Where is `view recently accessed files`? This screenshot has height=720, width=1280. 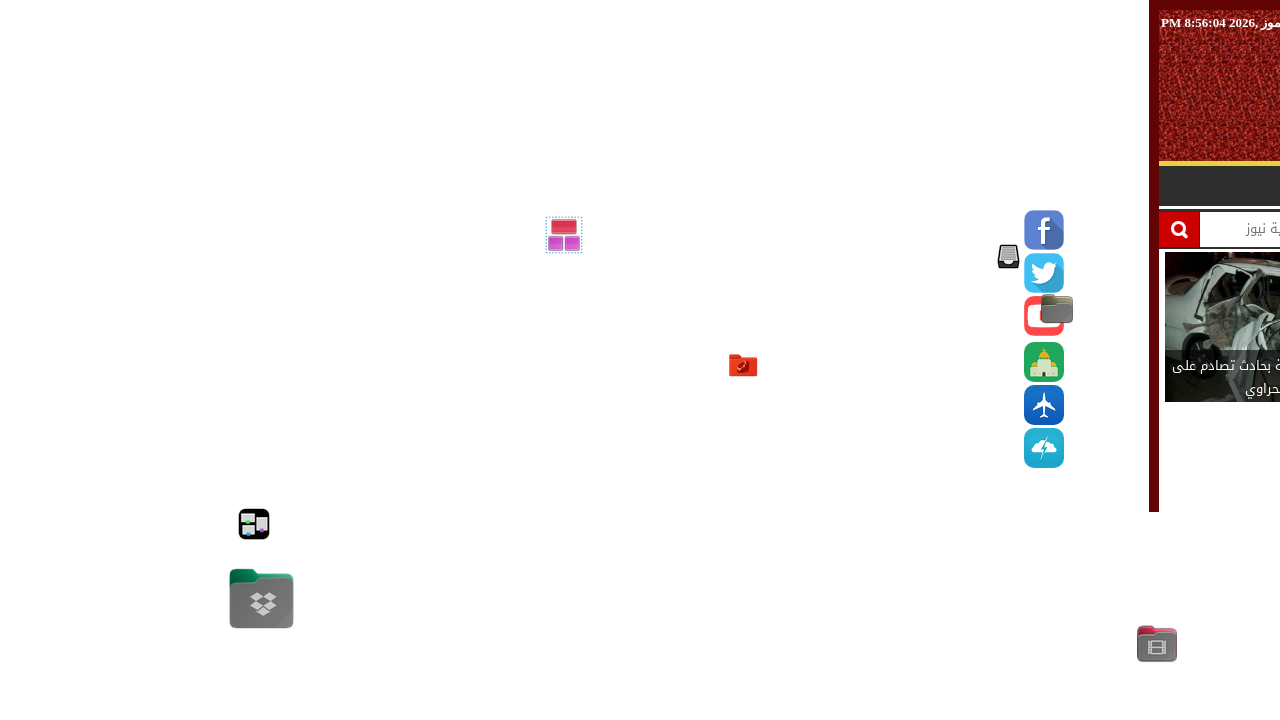
view recently accessed files is located at coordinates (1008, 256).